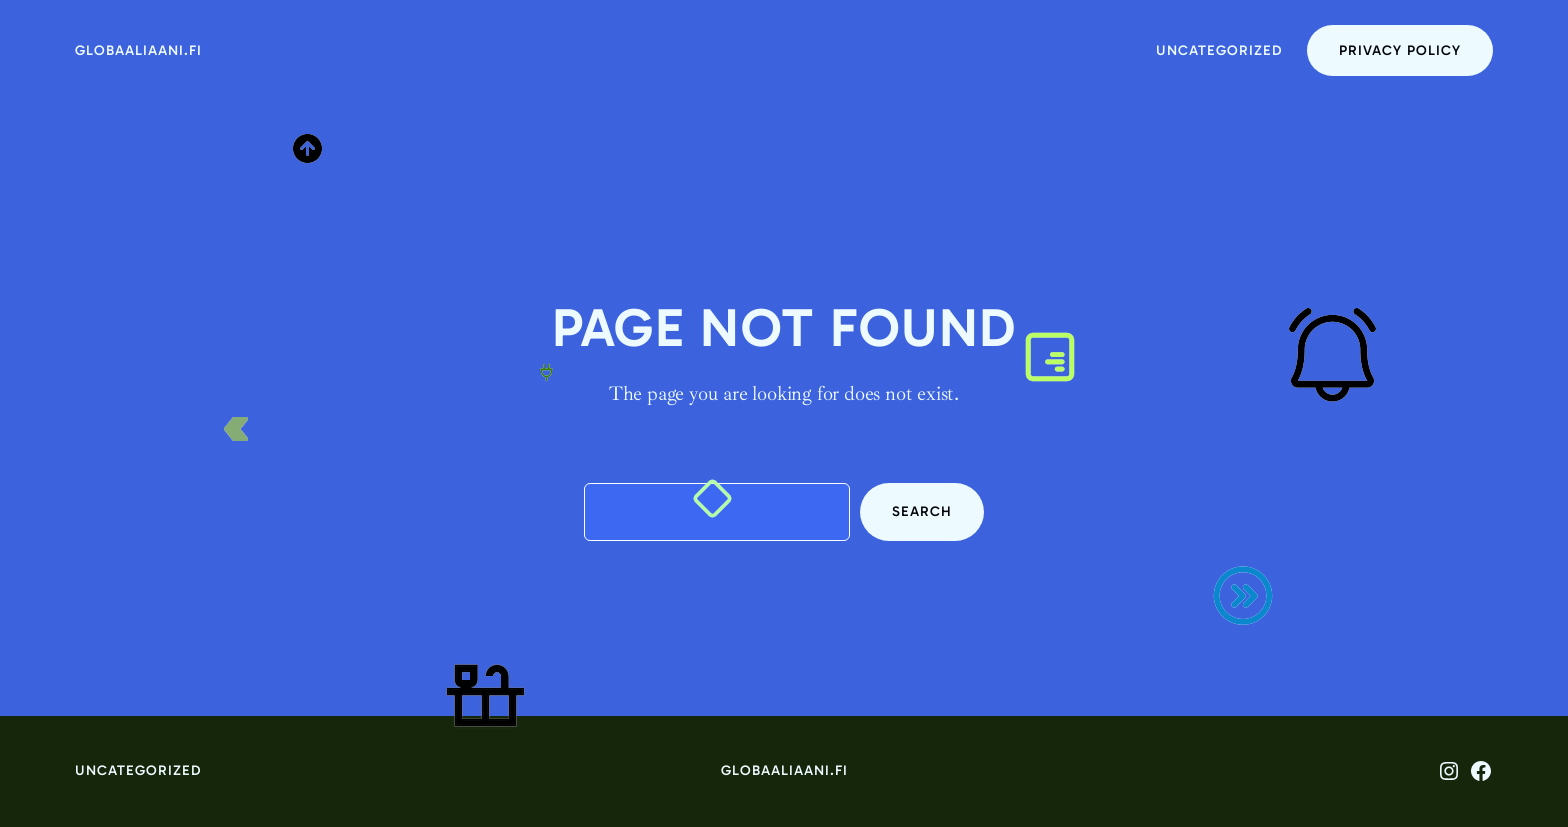 This screenshot has width=1568, height=827. Describe the element at coordinates (236, 429) in the screenshot. I see `navigate to the previous item or section` at that location.